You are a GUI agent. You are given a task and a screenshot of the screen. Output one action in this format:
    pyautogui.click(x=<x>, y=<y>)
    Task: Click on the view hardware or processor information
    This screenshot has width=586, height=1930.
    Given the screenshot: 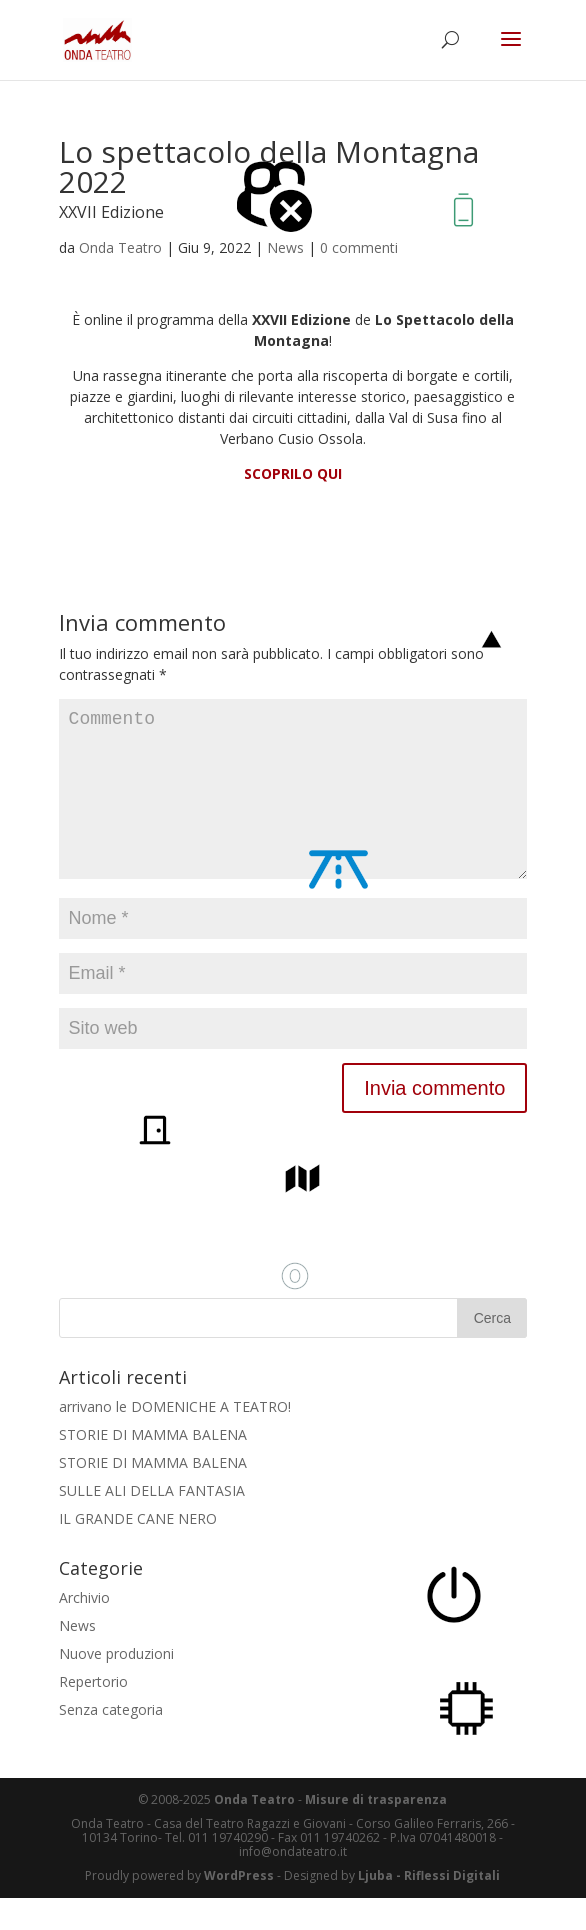 What is the action you would take?
    pyautogui.click(x=468, y=1710)
    